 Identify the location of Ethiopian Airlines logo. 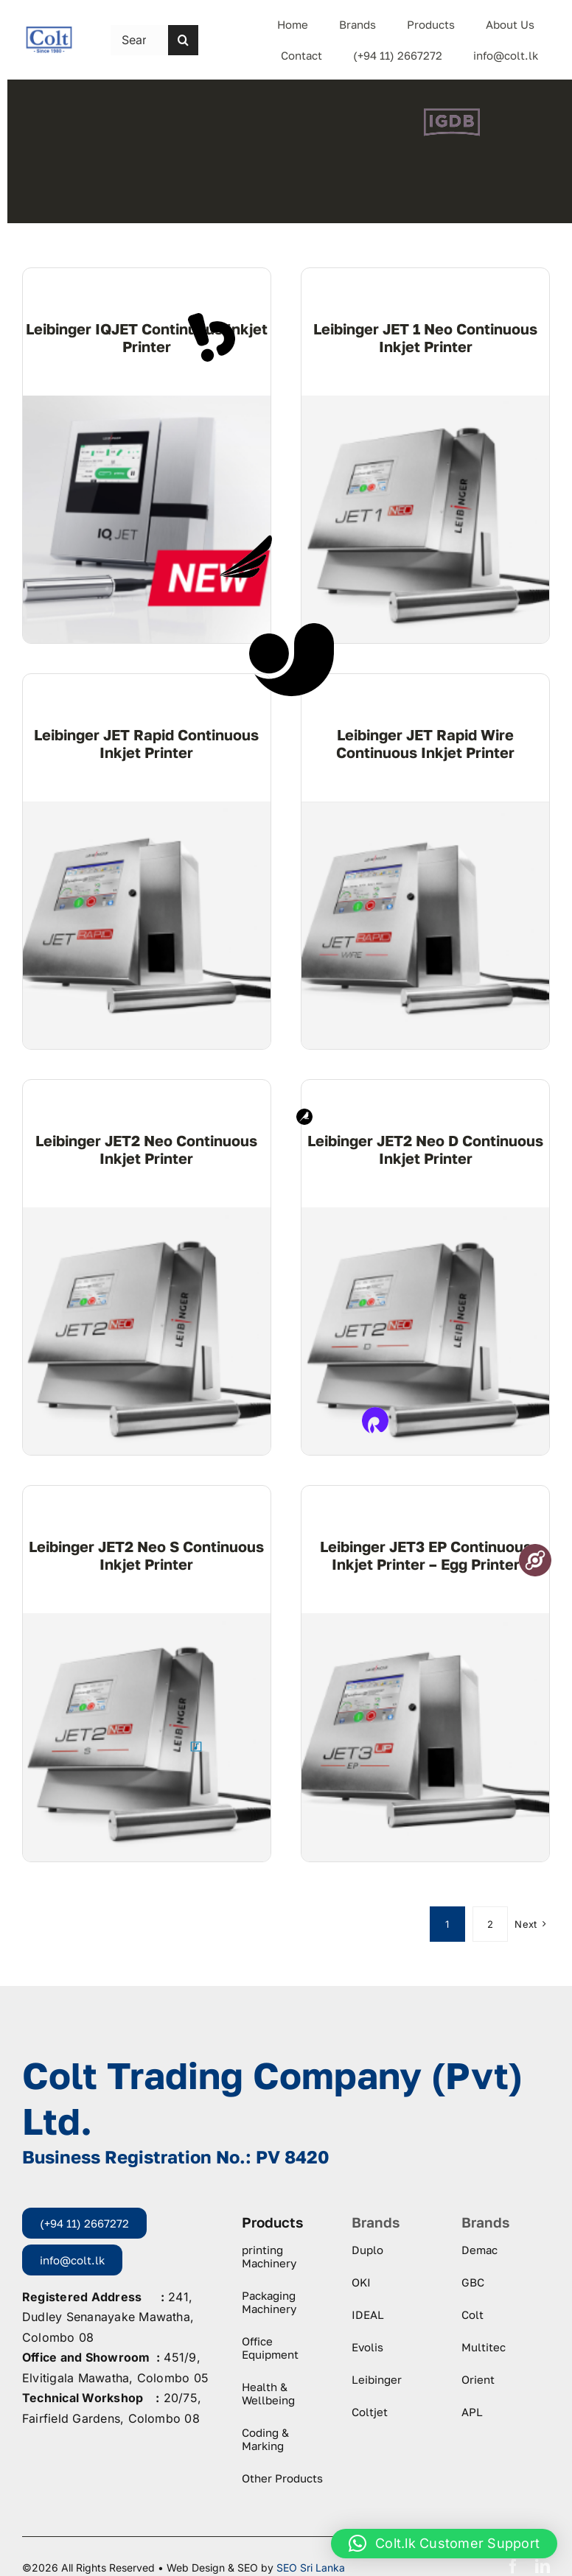
(245, 556).